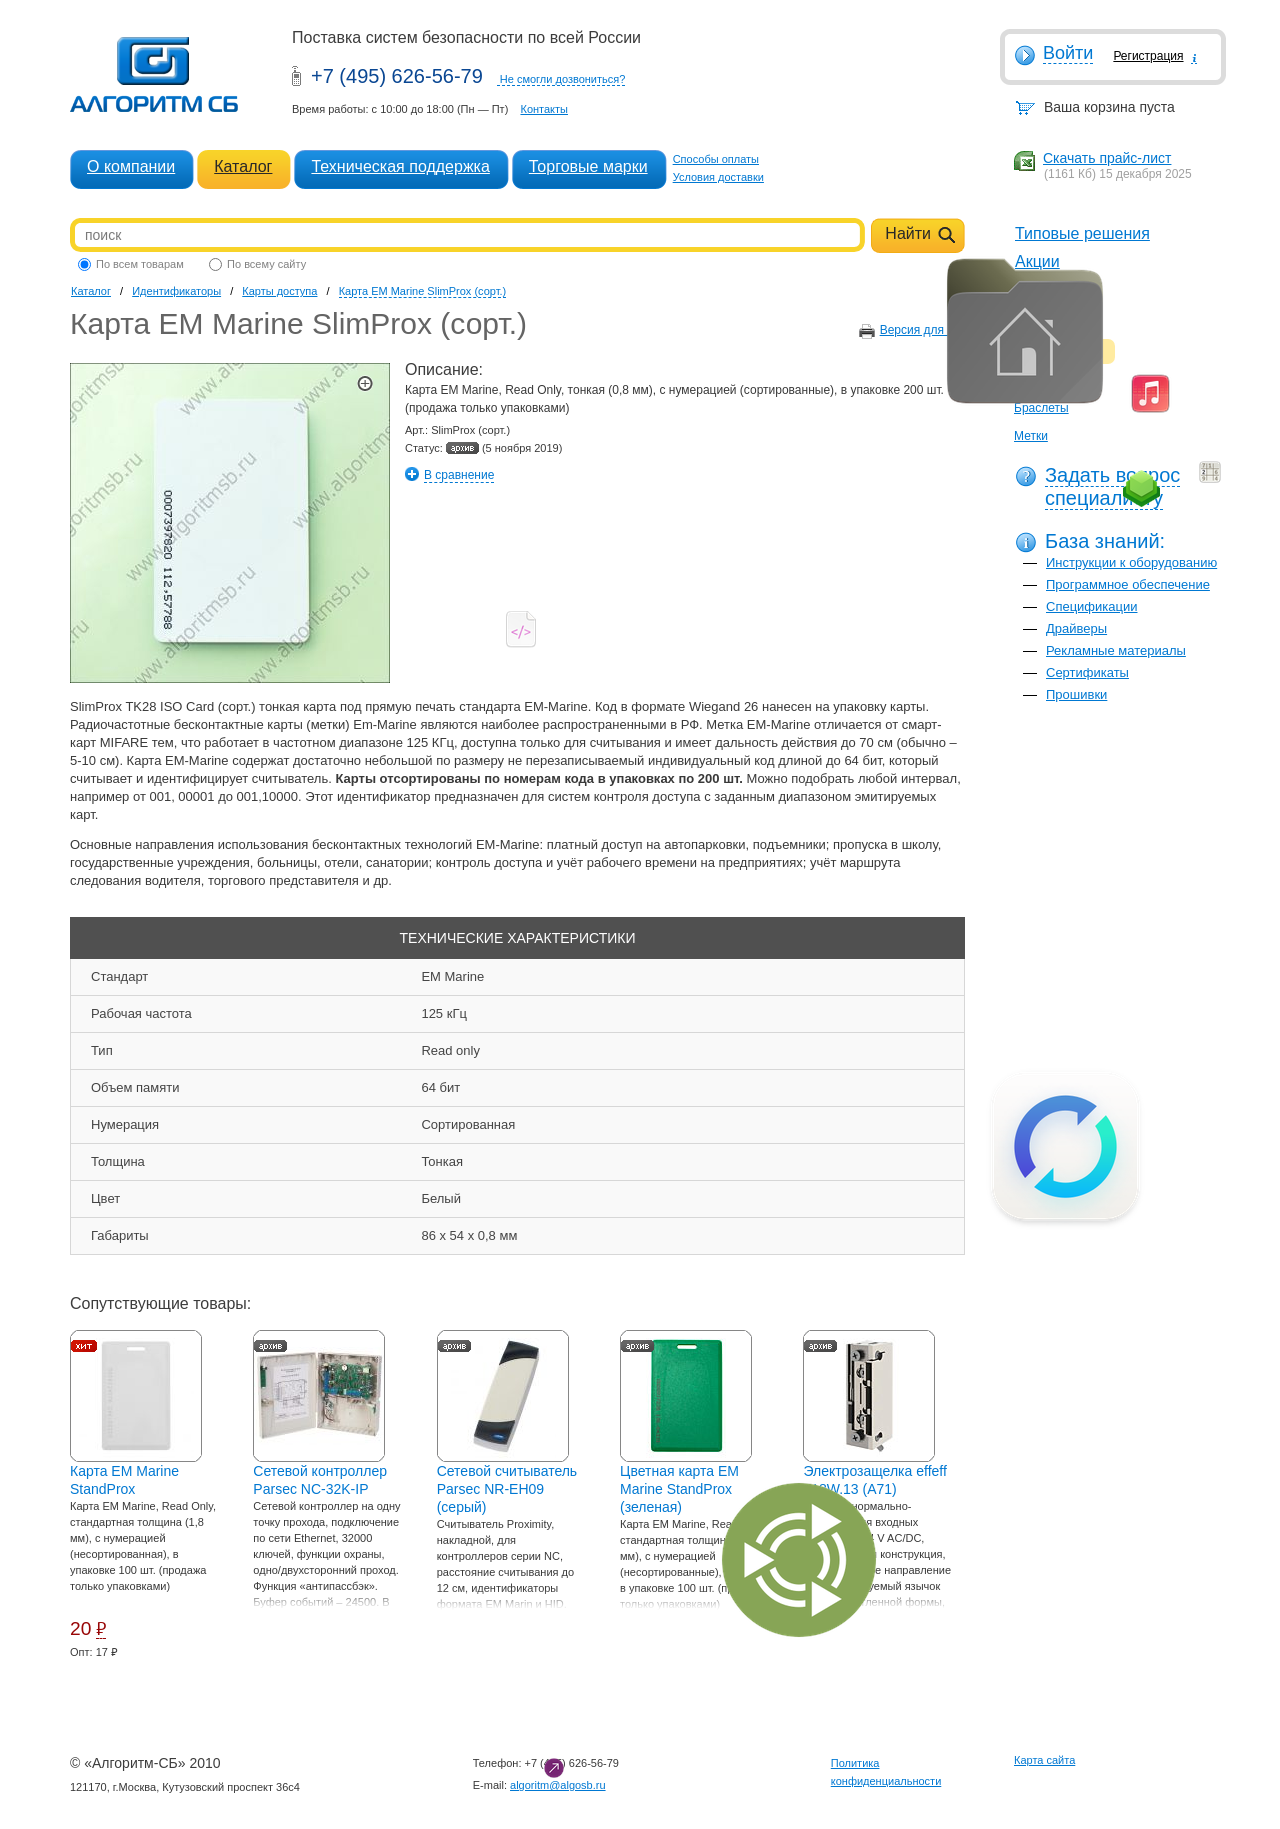 The height and width of the screenshot is (1829, 1280). What do you see at coordinates (1065, 1146) in the screenshot?
I see `refresh or reload the current app` at bounding box center [1065, 1146].